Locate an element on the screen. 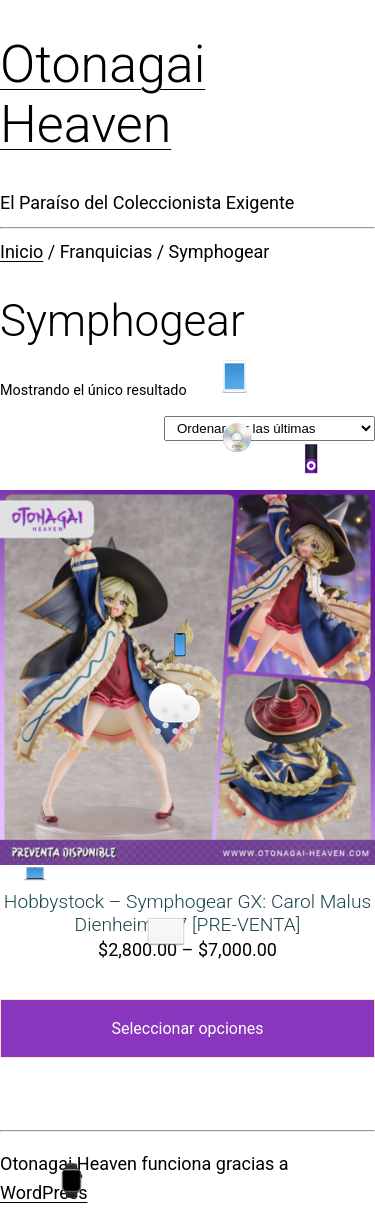  a rewritable DVD disc in the system is located at coordinates (237, 438).